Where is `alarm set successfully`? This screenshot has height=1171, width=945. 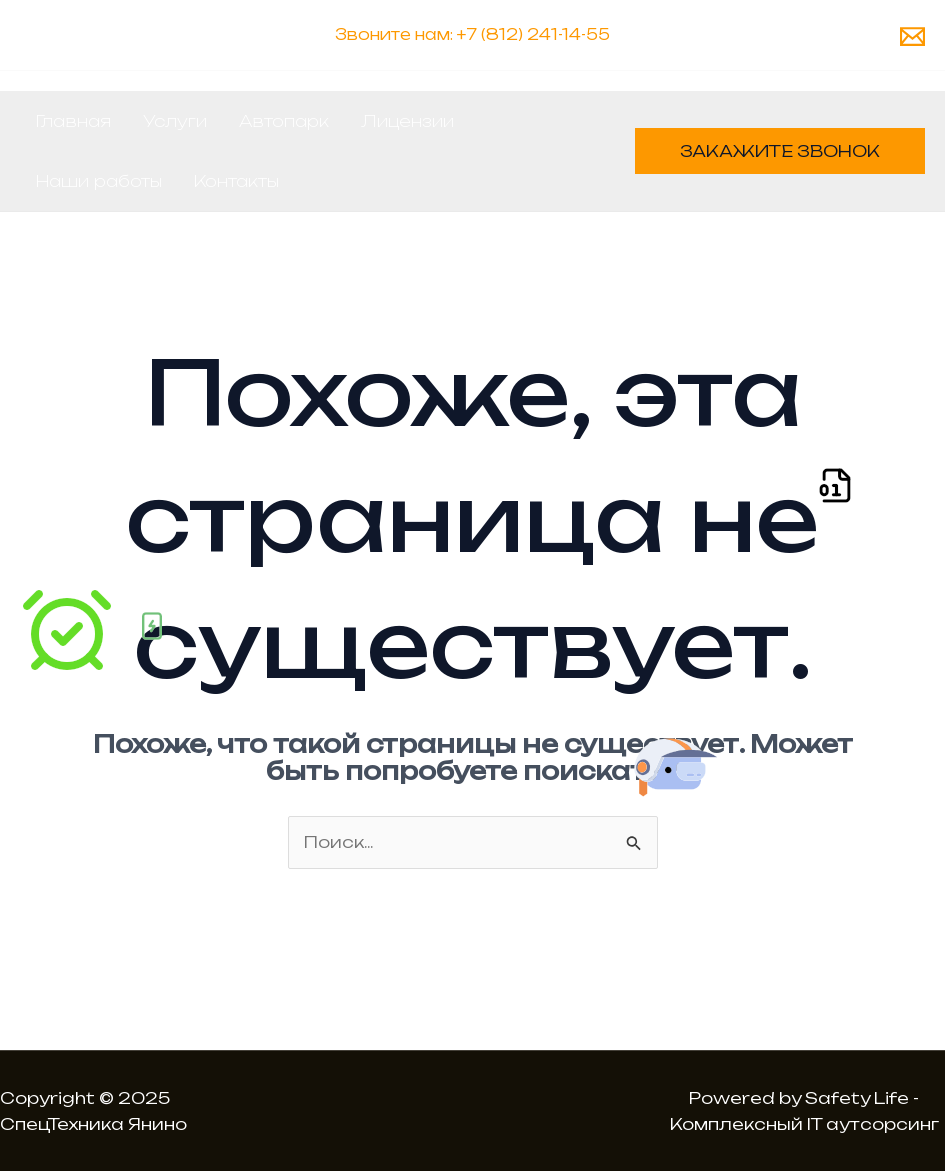
alarm set successfully is located at coordinates (67, 630).